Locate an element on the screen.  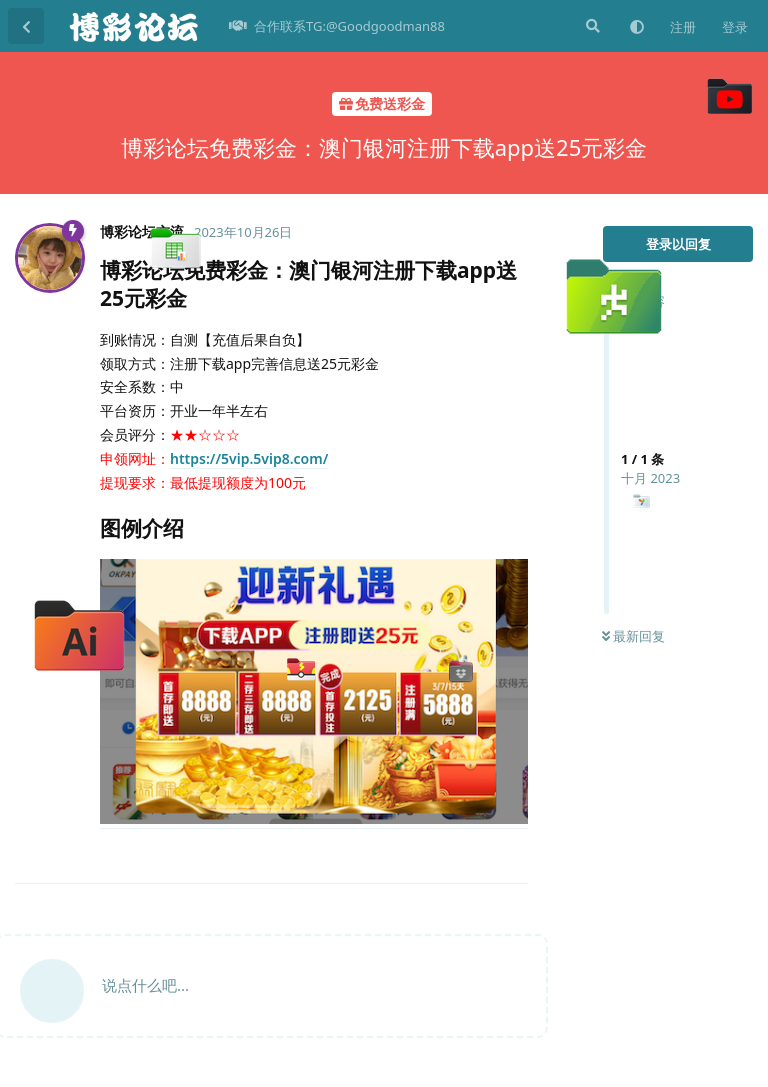
folder for pokémon-related files or game assets is located at coordinates (301, 670).